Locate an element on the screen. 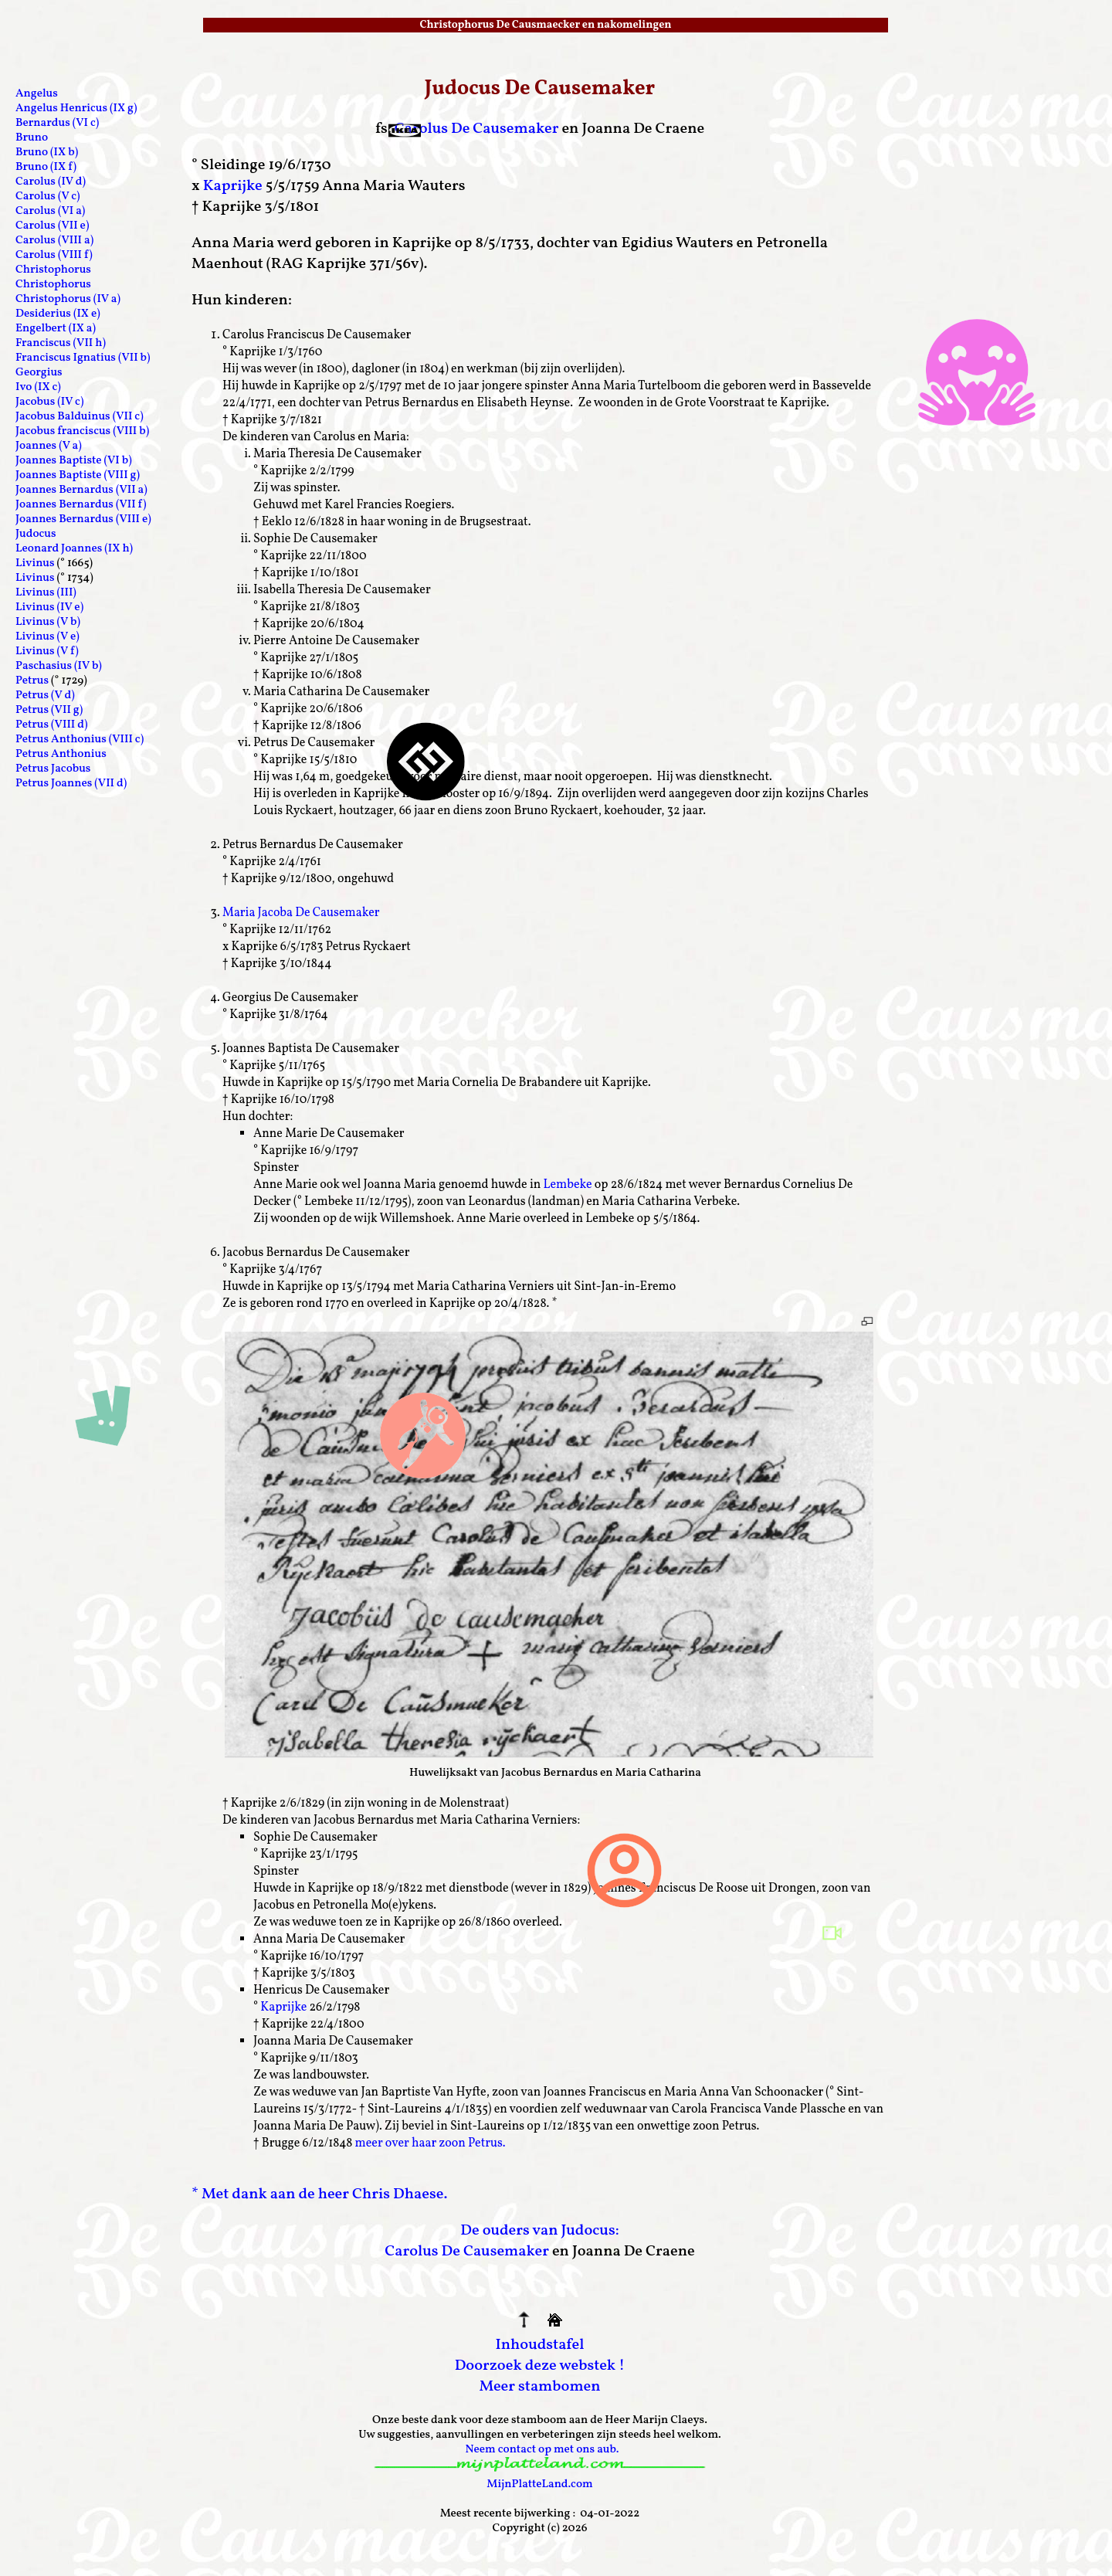  IKEA brand logo is located at coordinates (405, 131).